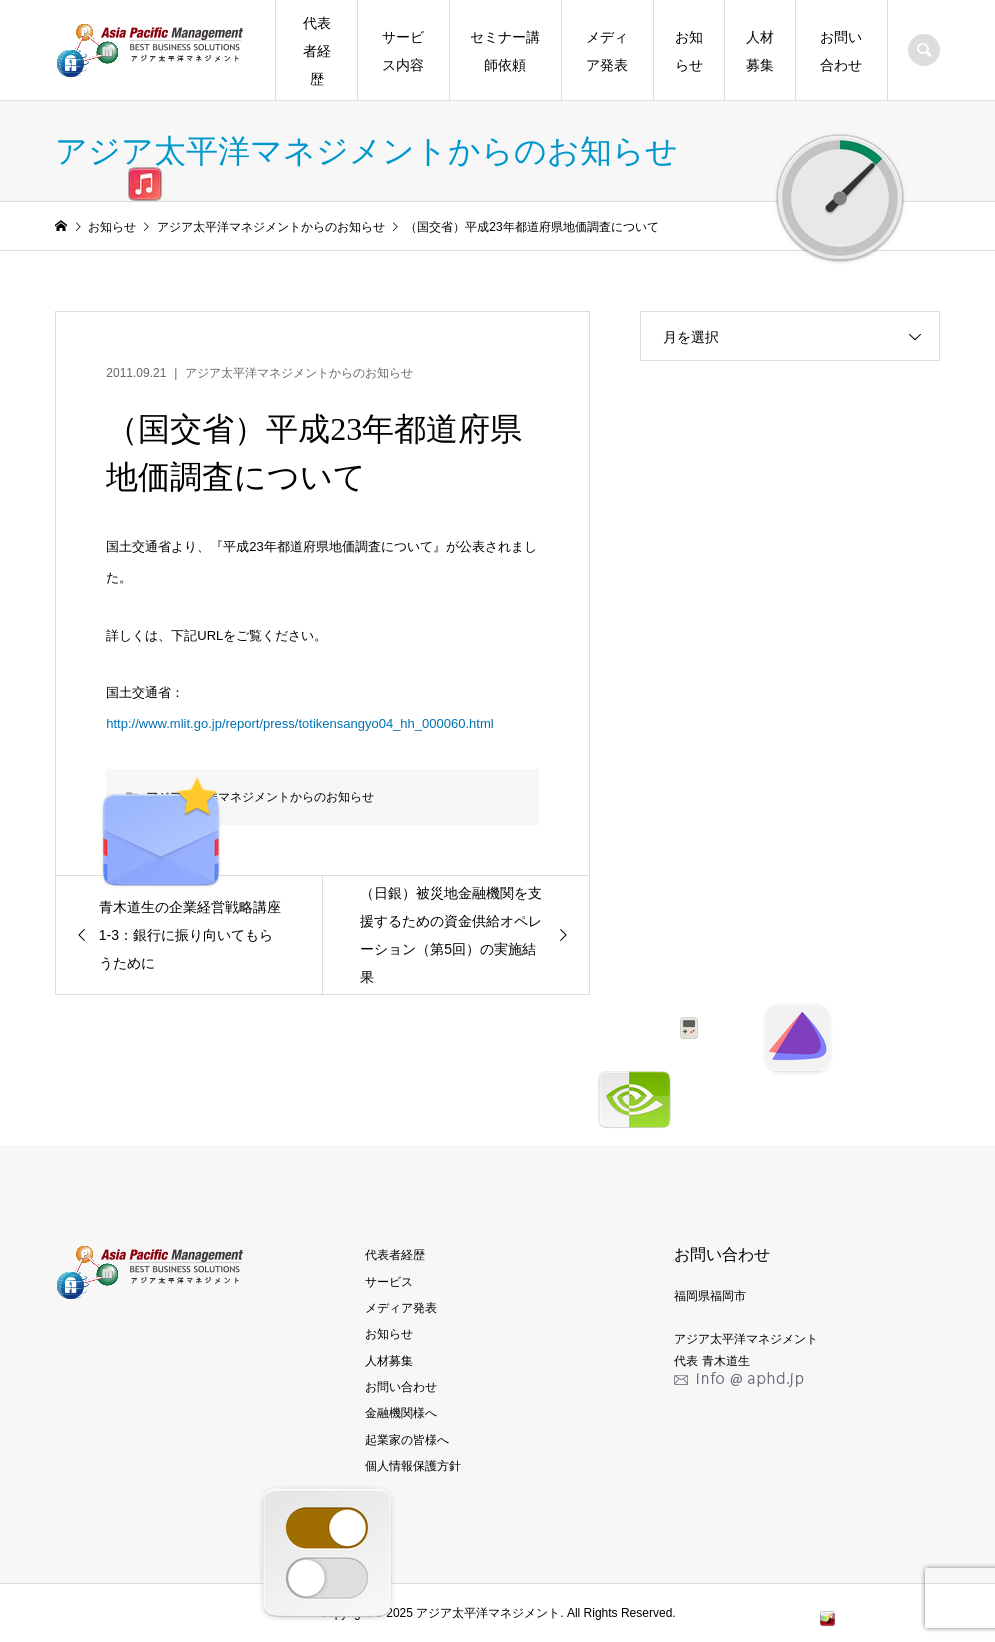 This screenshot has width=995, height=1642. I want to click on open gnome tweaks to customize desktop settings, so click(327, 1553).